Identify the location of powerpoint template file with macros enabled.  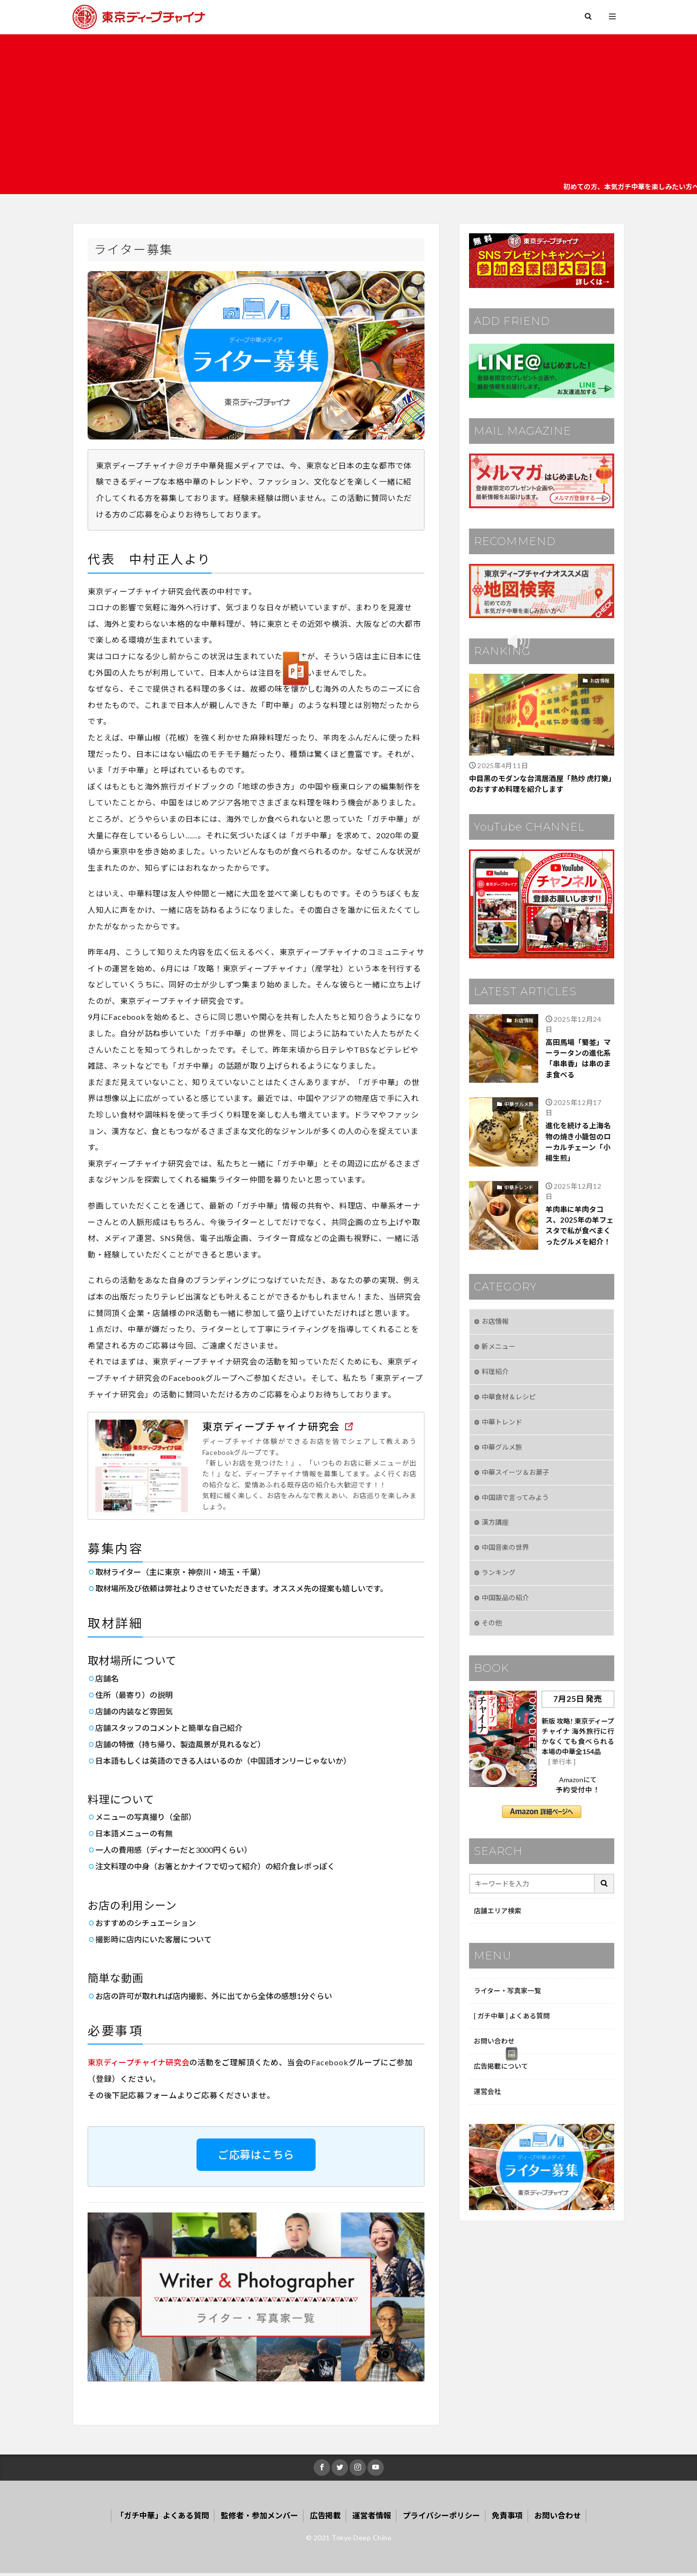
(296, 668).